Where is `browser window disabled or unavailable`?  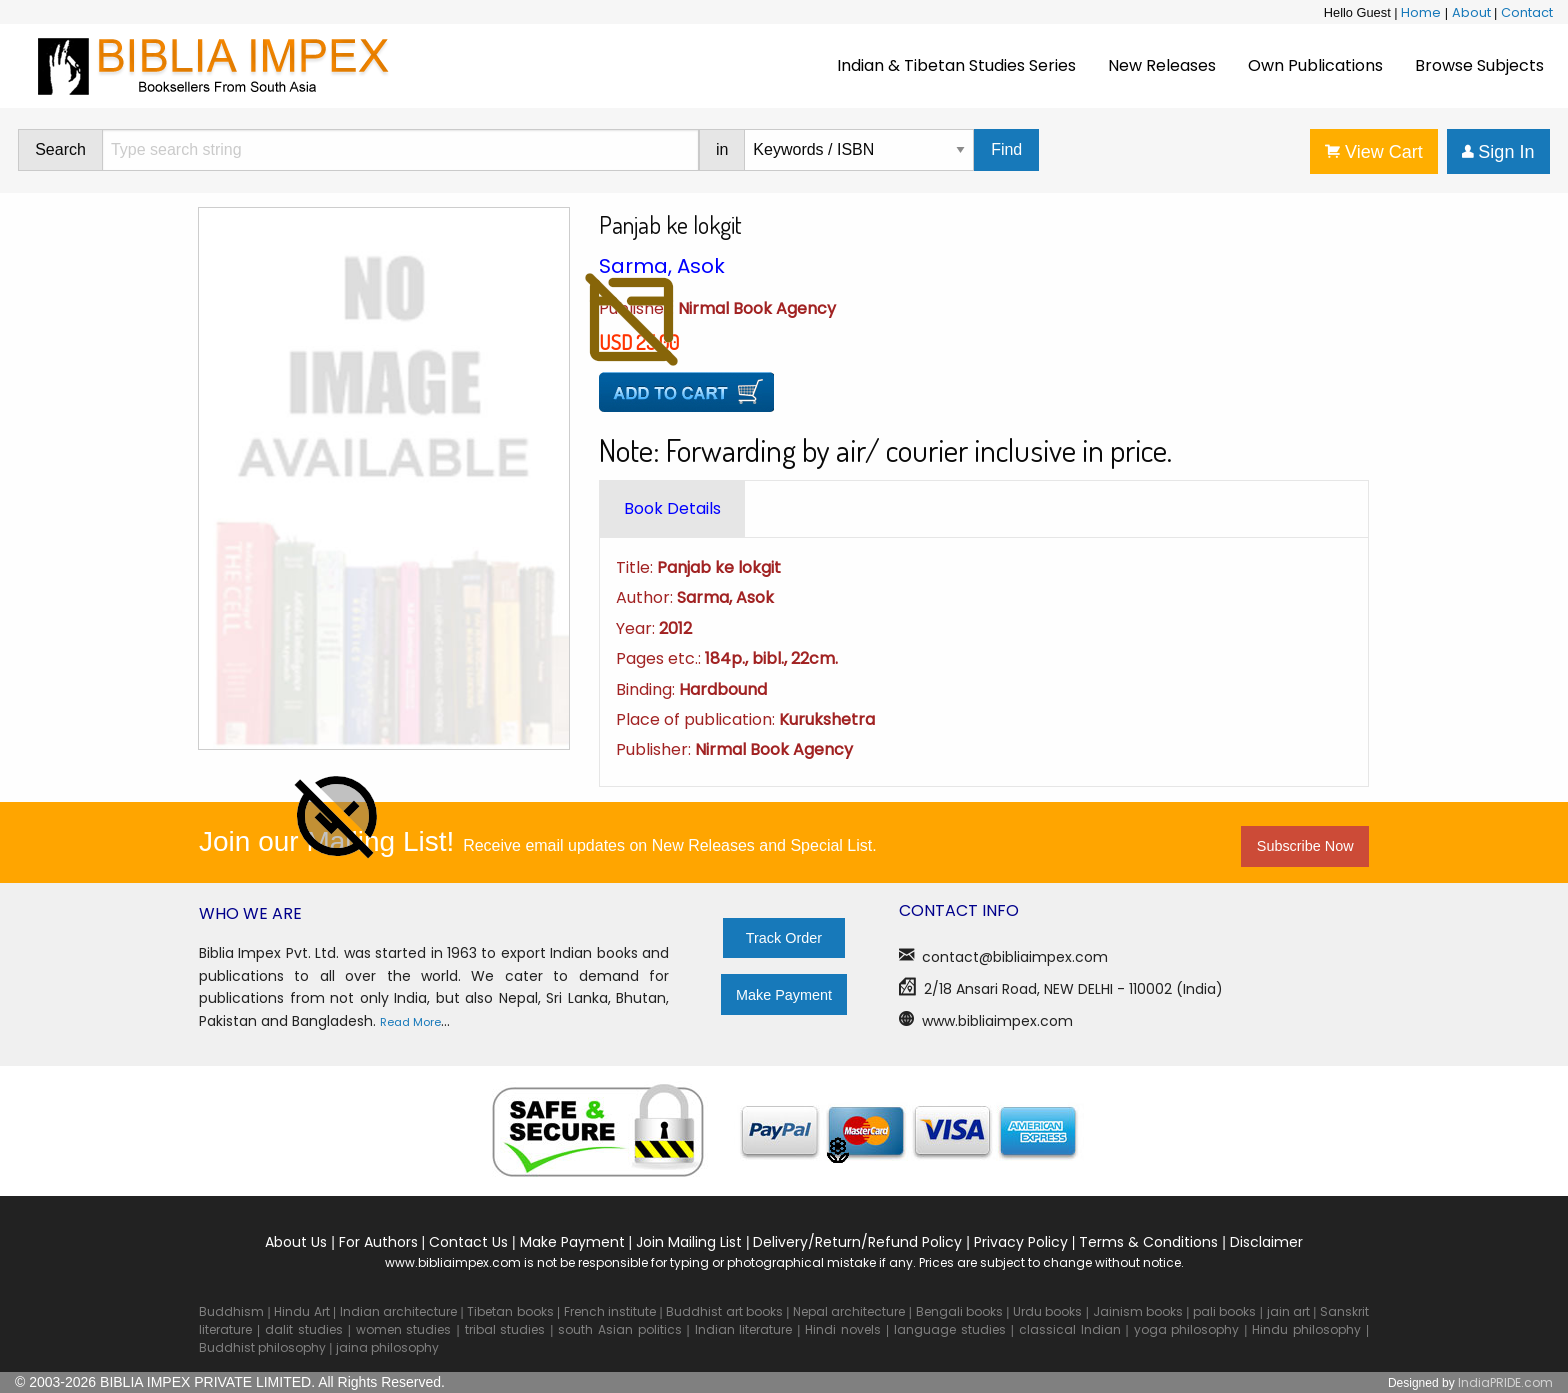
browser window disabled or unavailable is located at coordinates (631, 319).